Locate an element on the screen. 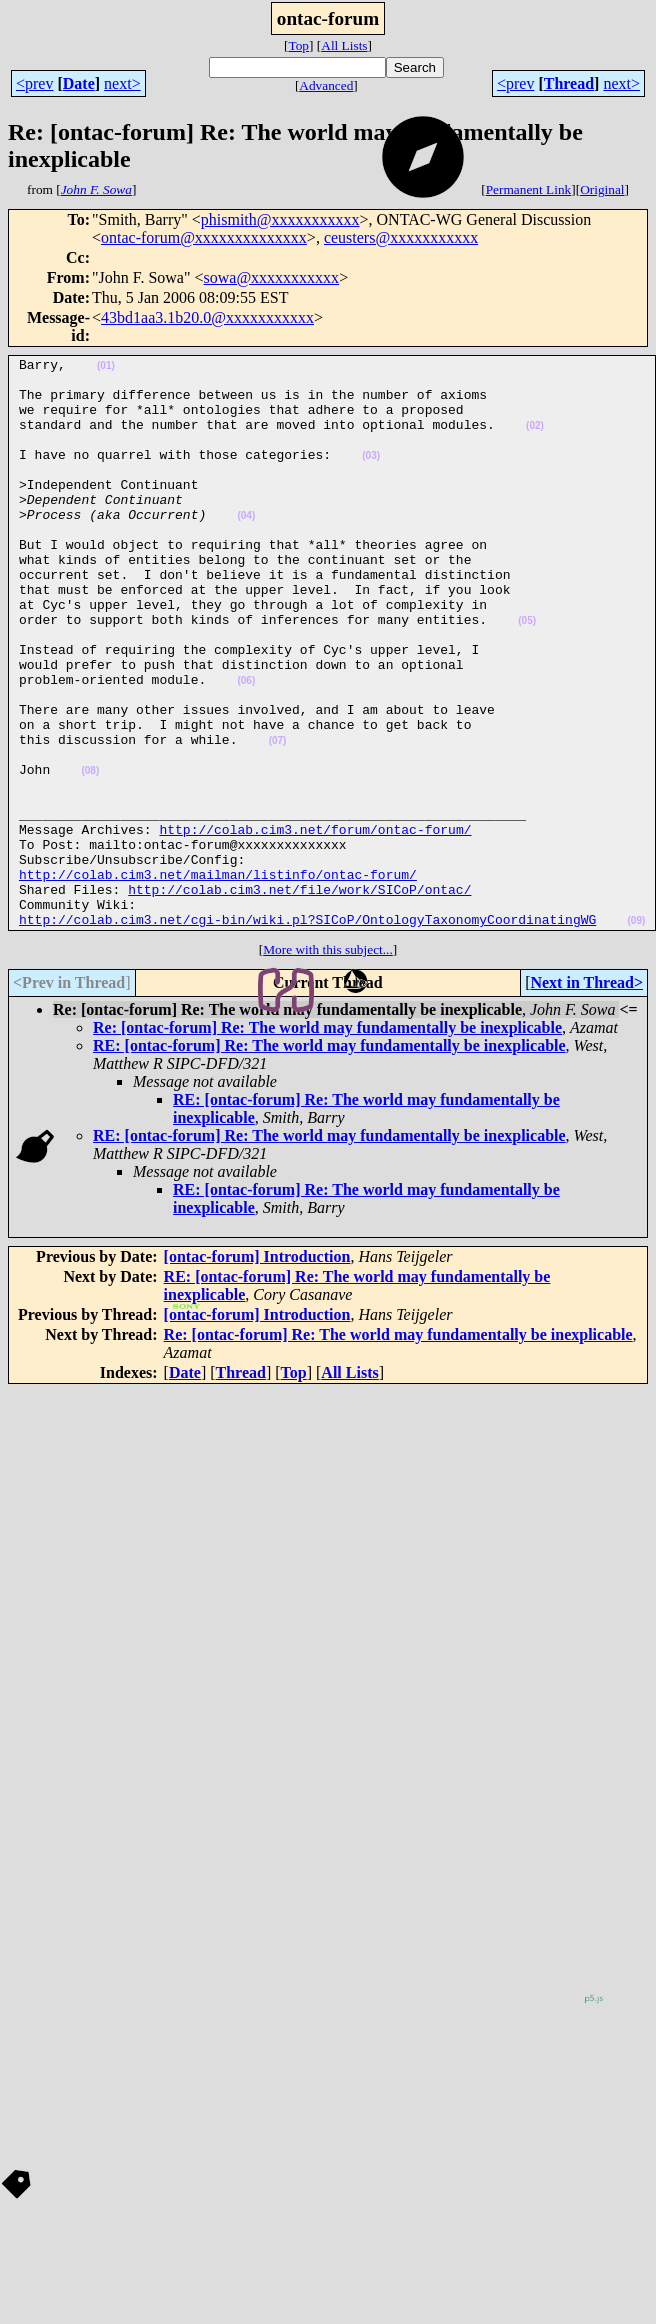 This screenshot has width=656, height=2324. open navigation or compass app is located at coordinates (423, 157).